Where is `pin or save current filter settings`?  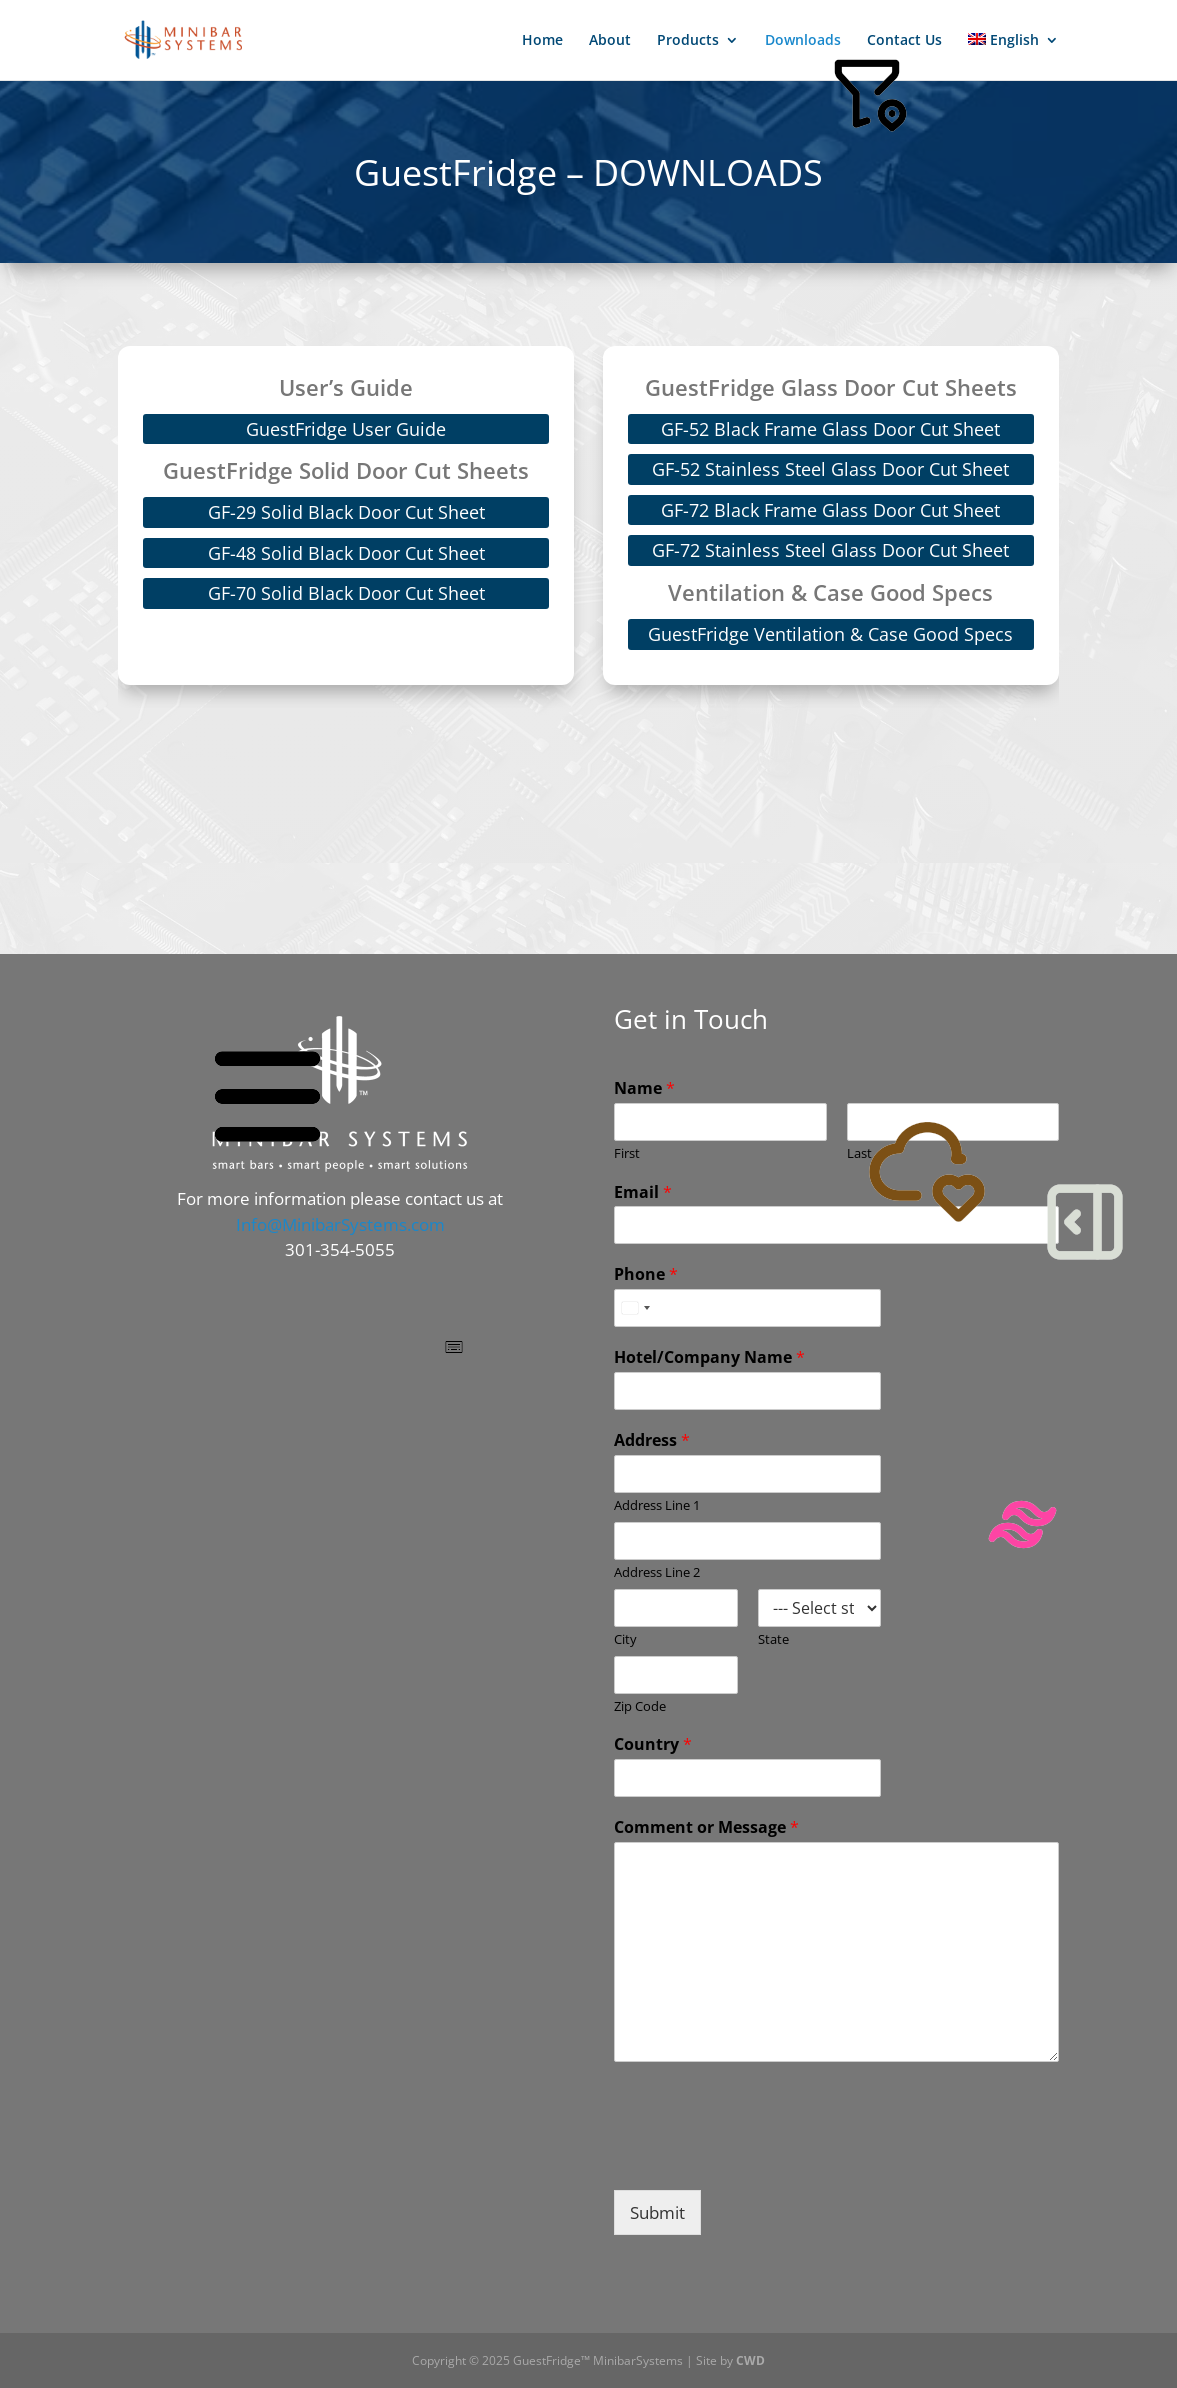
pin or save current filter settings is located at coordinates (867, 92).